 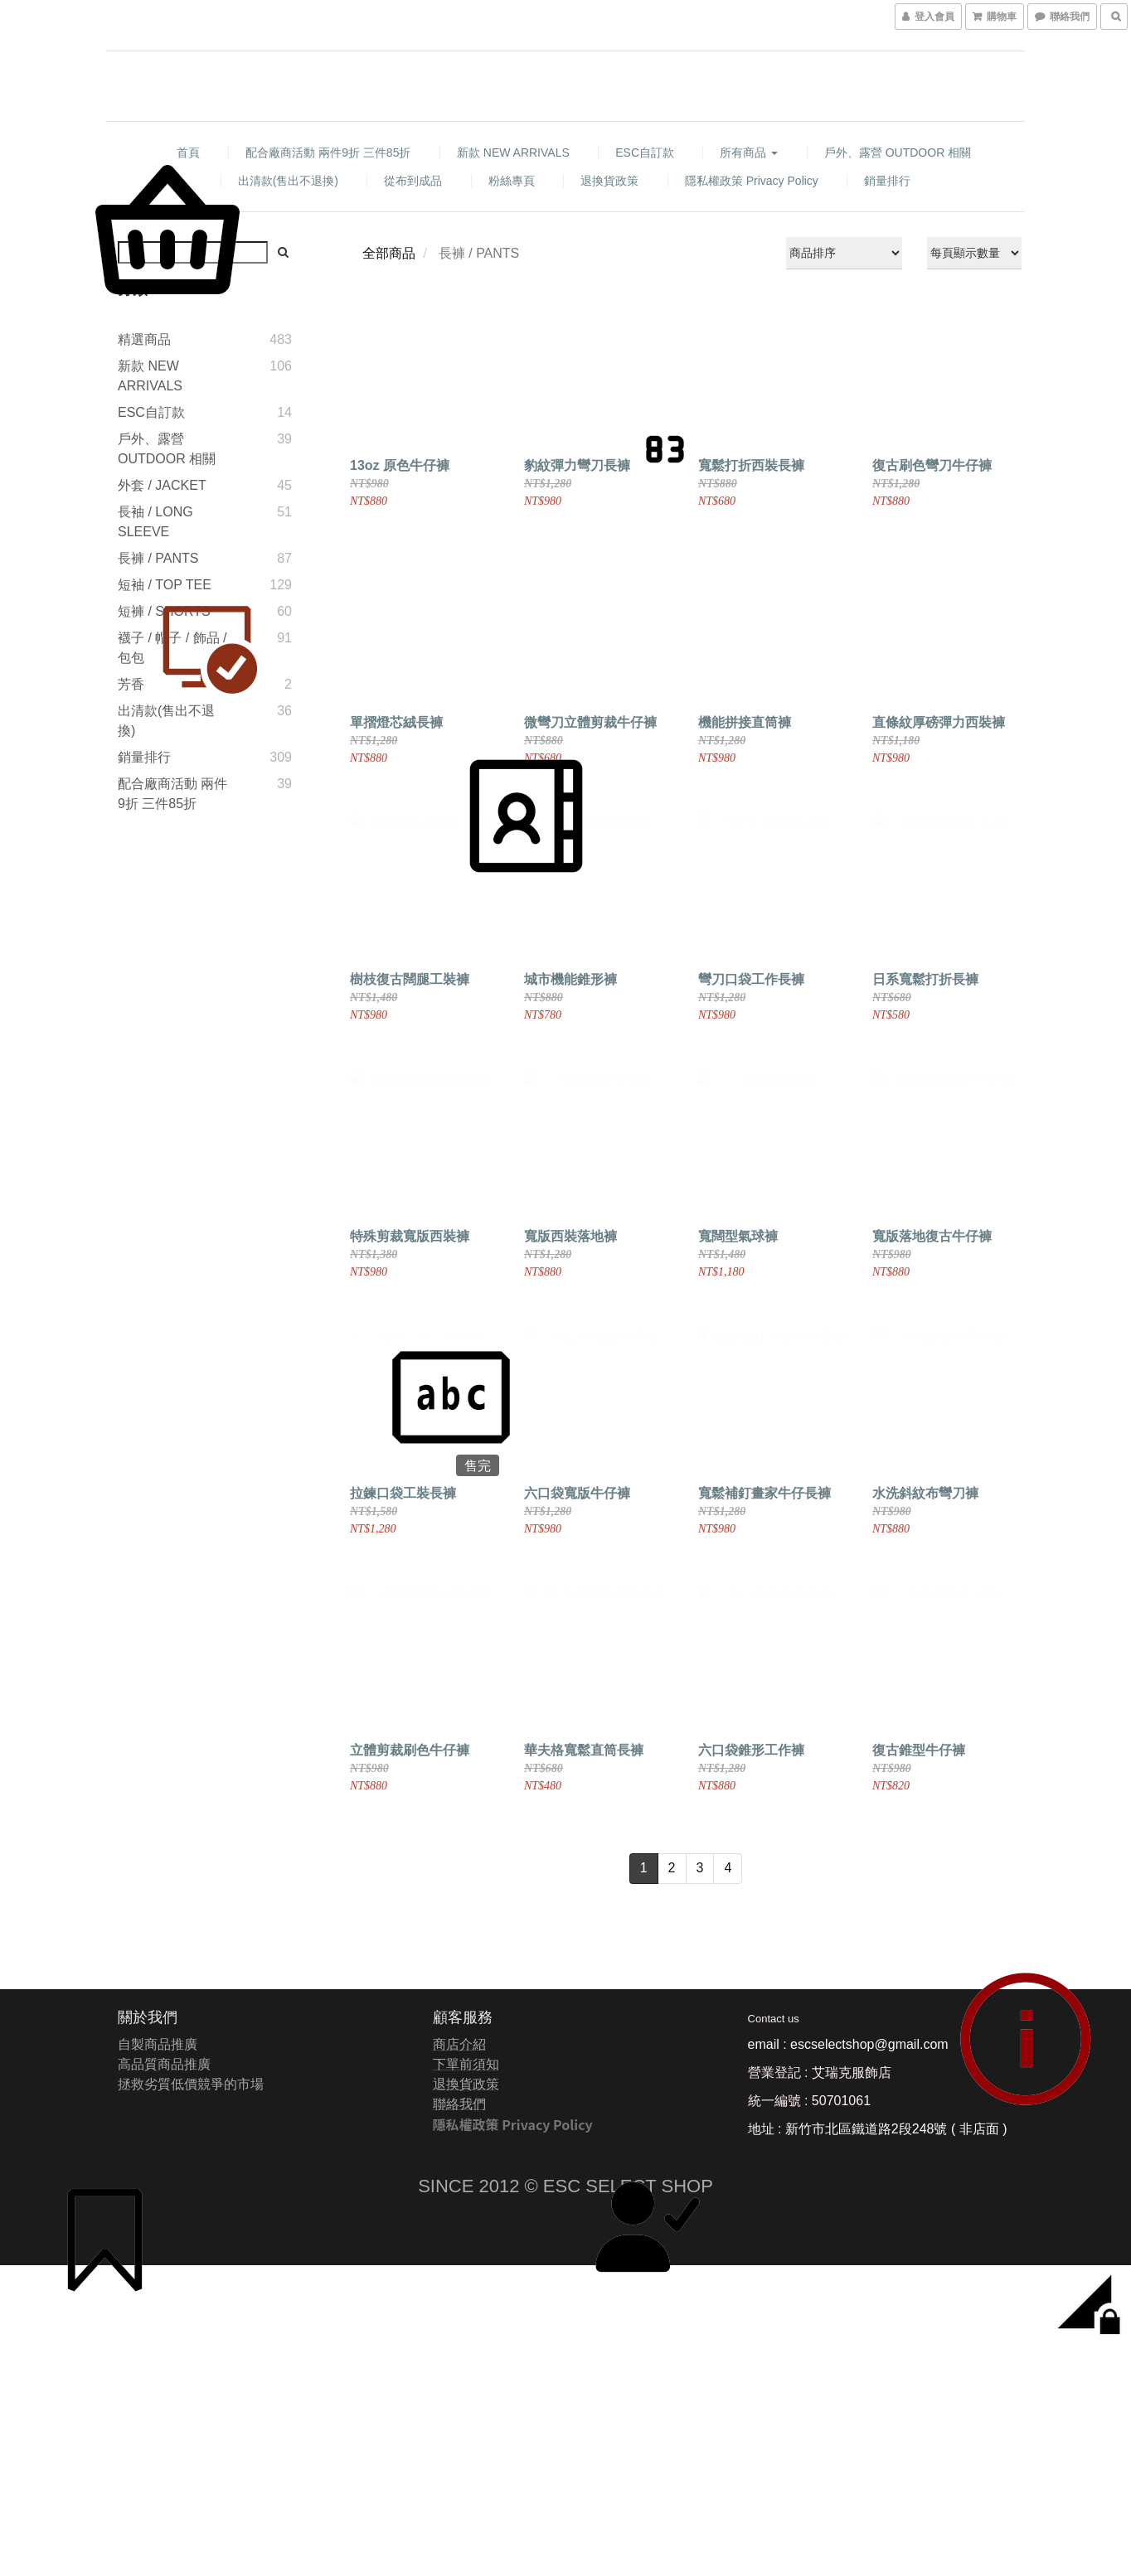 I want to click on indicates a string variable or text data type, so click(x=451, y=1402).